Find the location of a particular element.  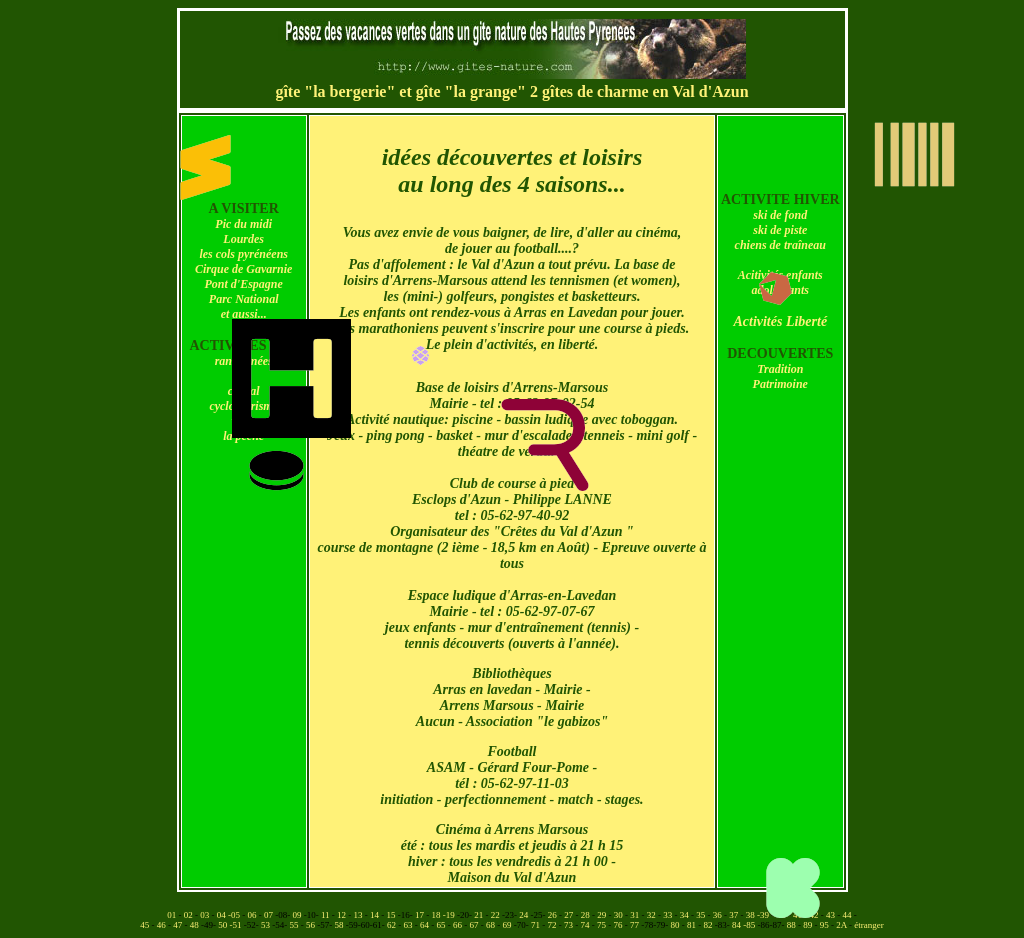

open Kickstarter app is located at coordinates (793, 888).